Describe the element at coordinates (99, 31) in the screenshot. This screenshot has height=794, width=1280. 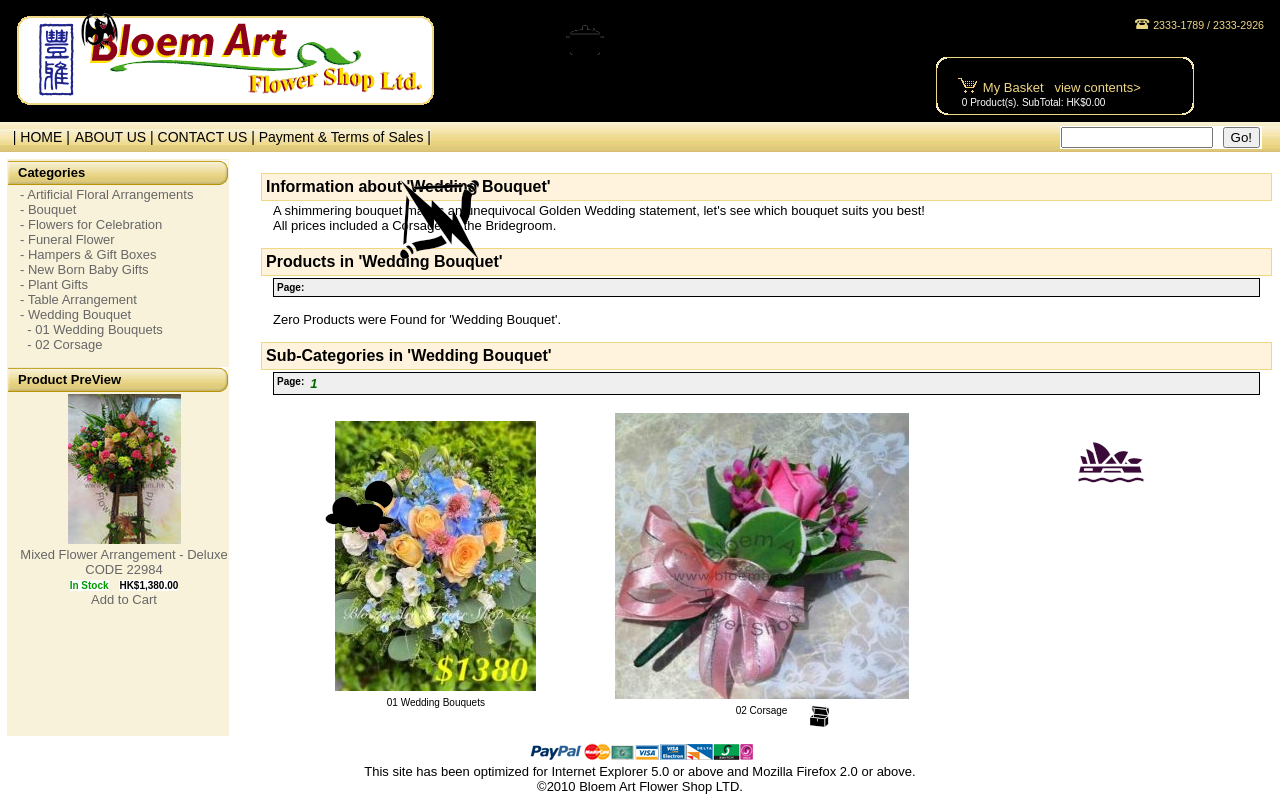
I see `select wyvern character or creature type` at that location.